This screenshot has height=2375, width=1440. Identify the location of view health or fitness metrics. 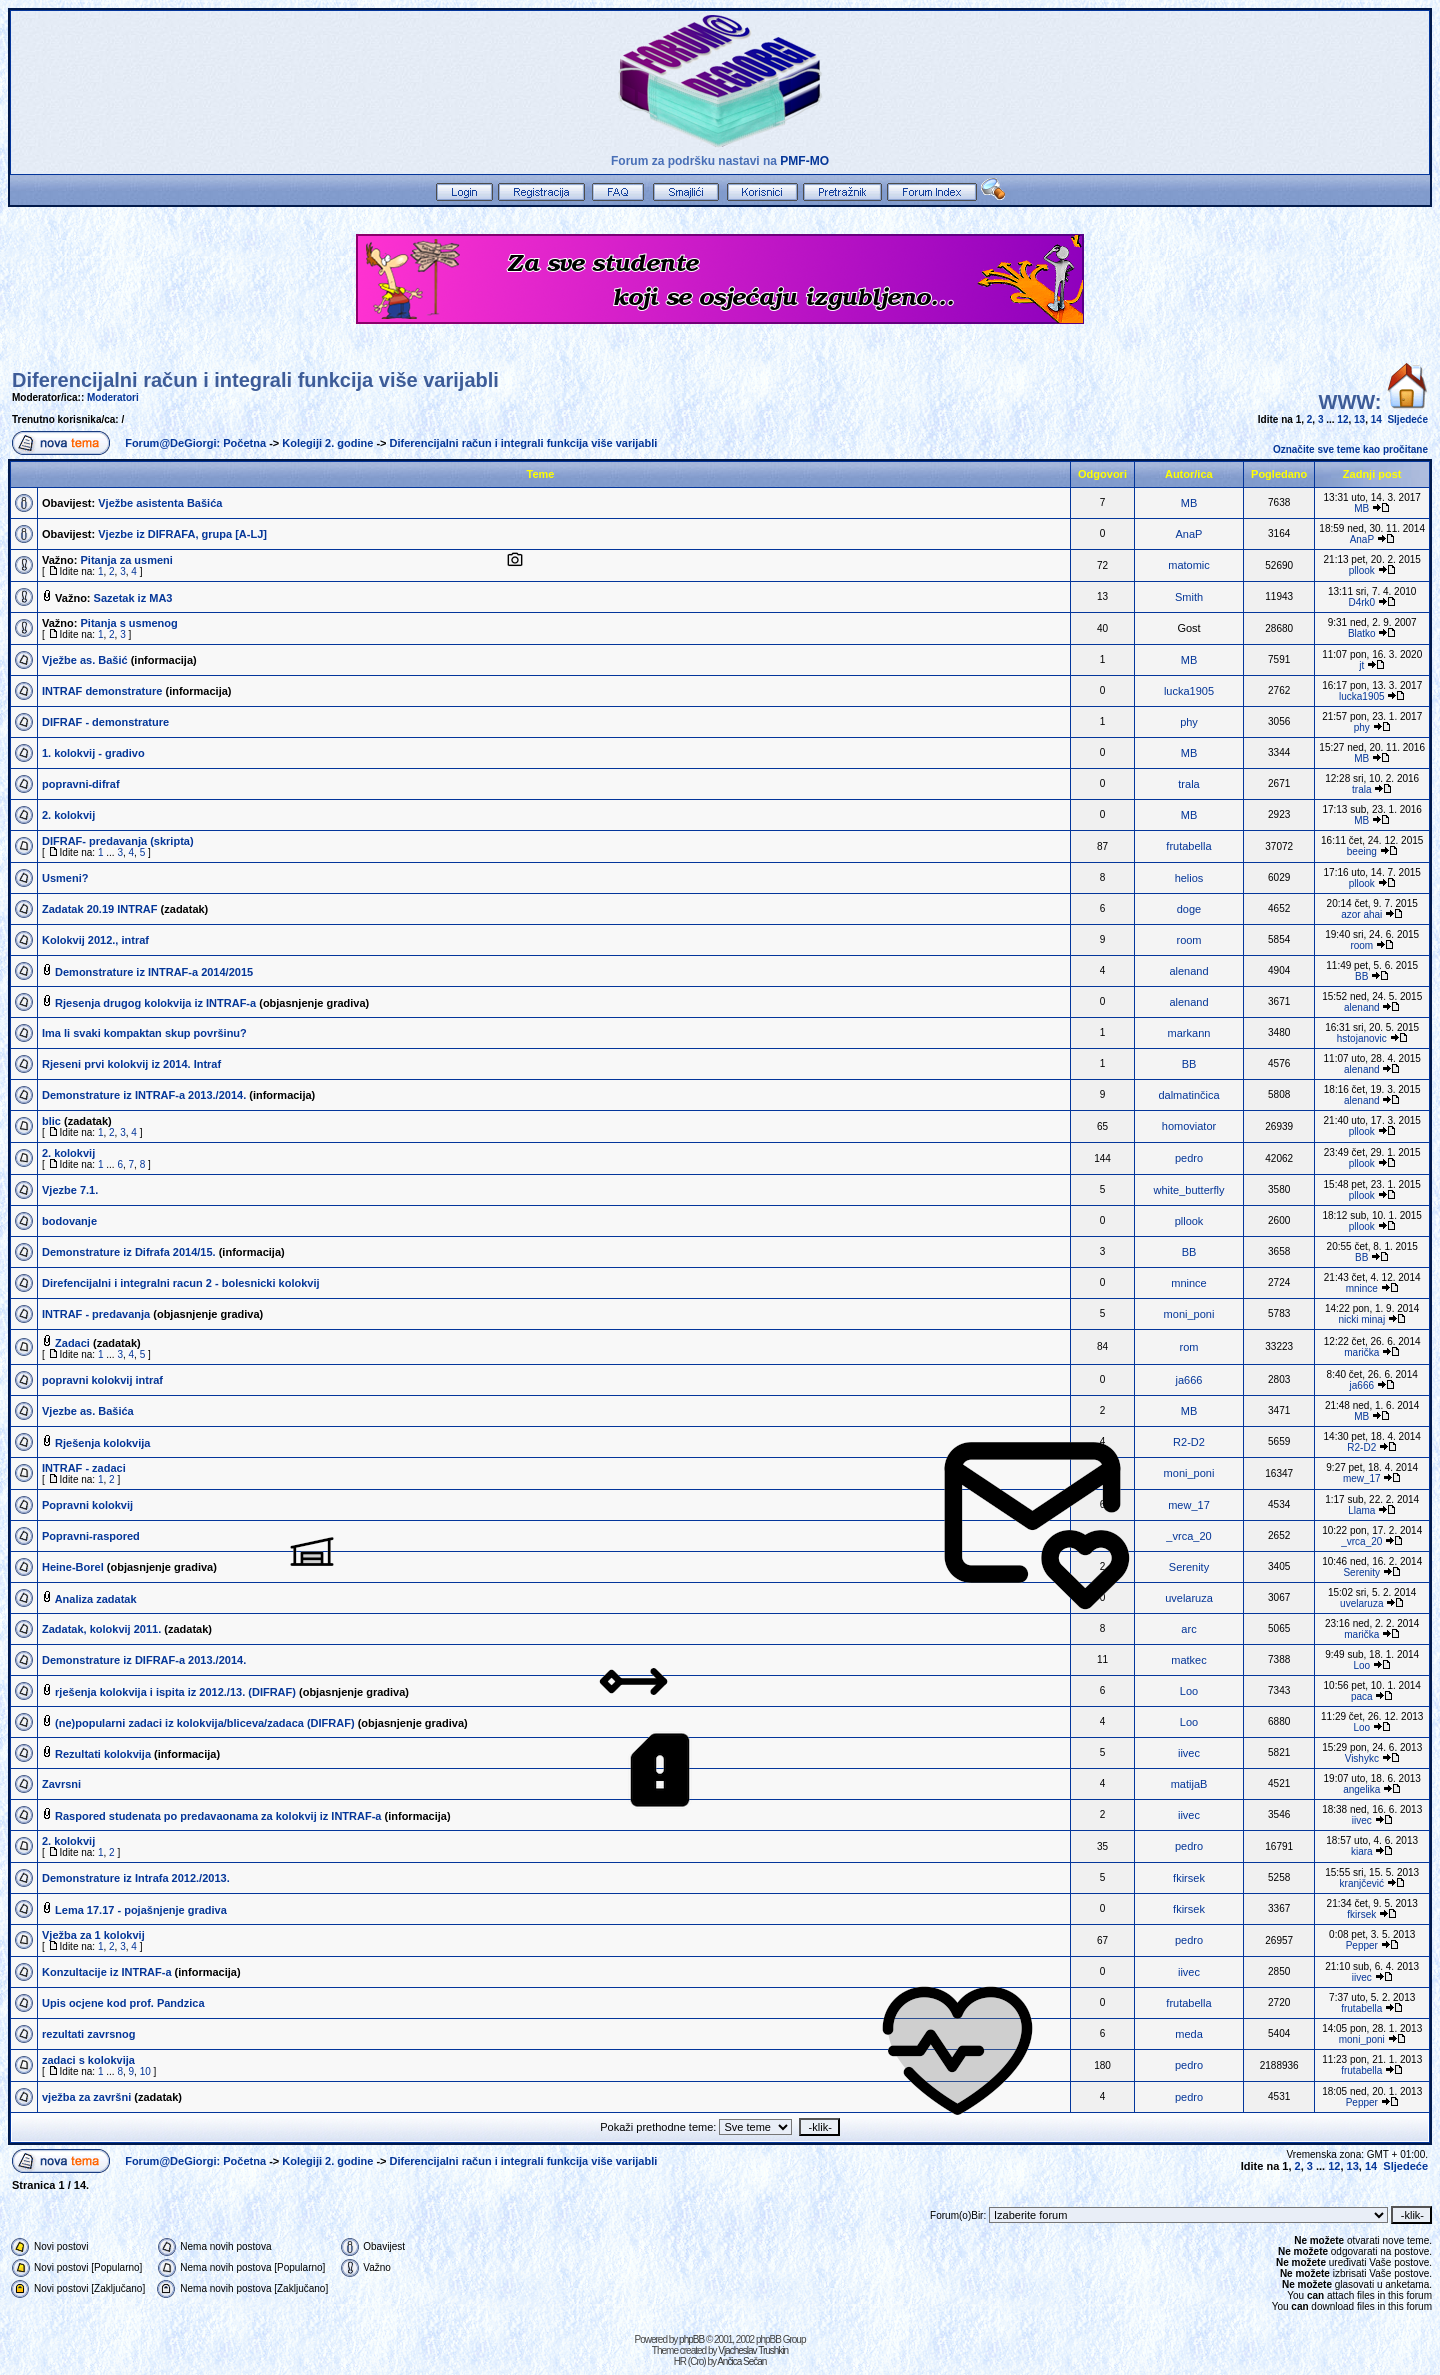
(957, 2045).